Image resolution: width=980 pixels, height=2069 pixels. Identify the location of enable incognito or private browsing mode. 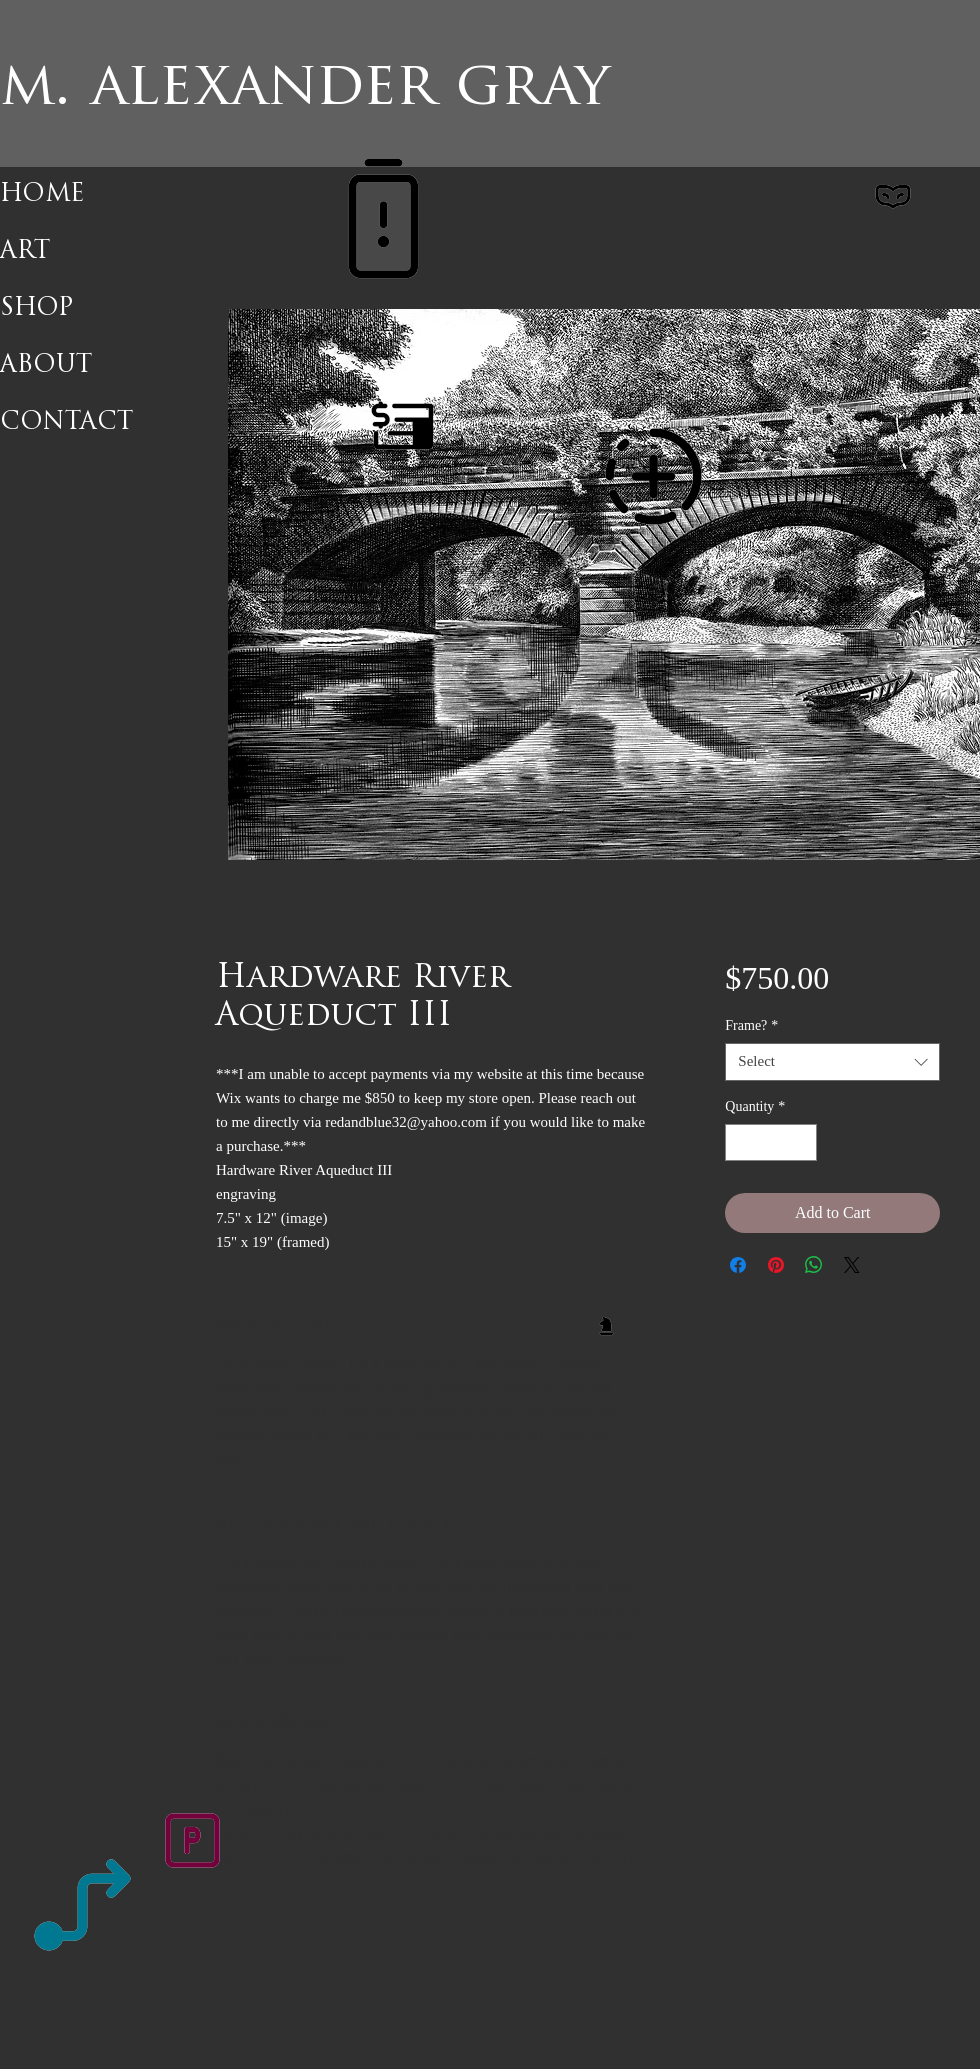
(893, 196).